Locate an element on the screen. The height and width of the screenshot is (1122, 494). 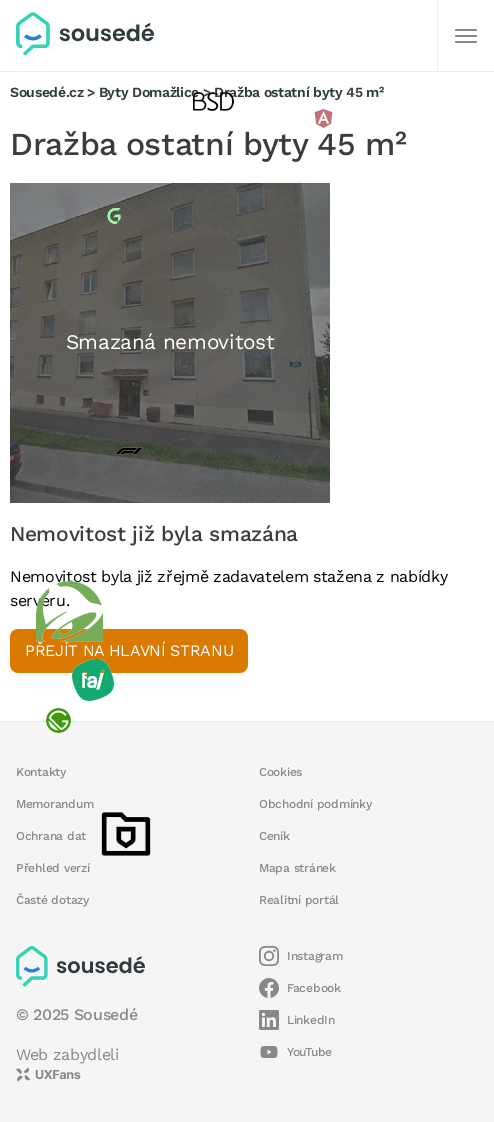
BSD operating system logo is located at coordinates (213, 101).